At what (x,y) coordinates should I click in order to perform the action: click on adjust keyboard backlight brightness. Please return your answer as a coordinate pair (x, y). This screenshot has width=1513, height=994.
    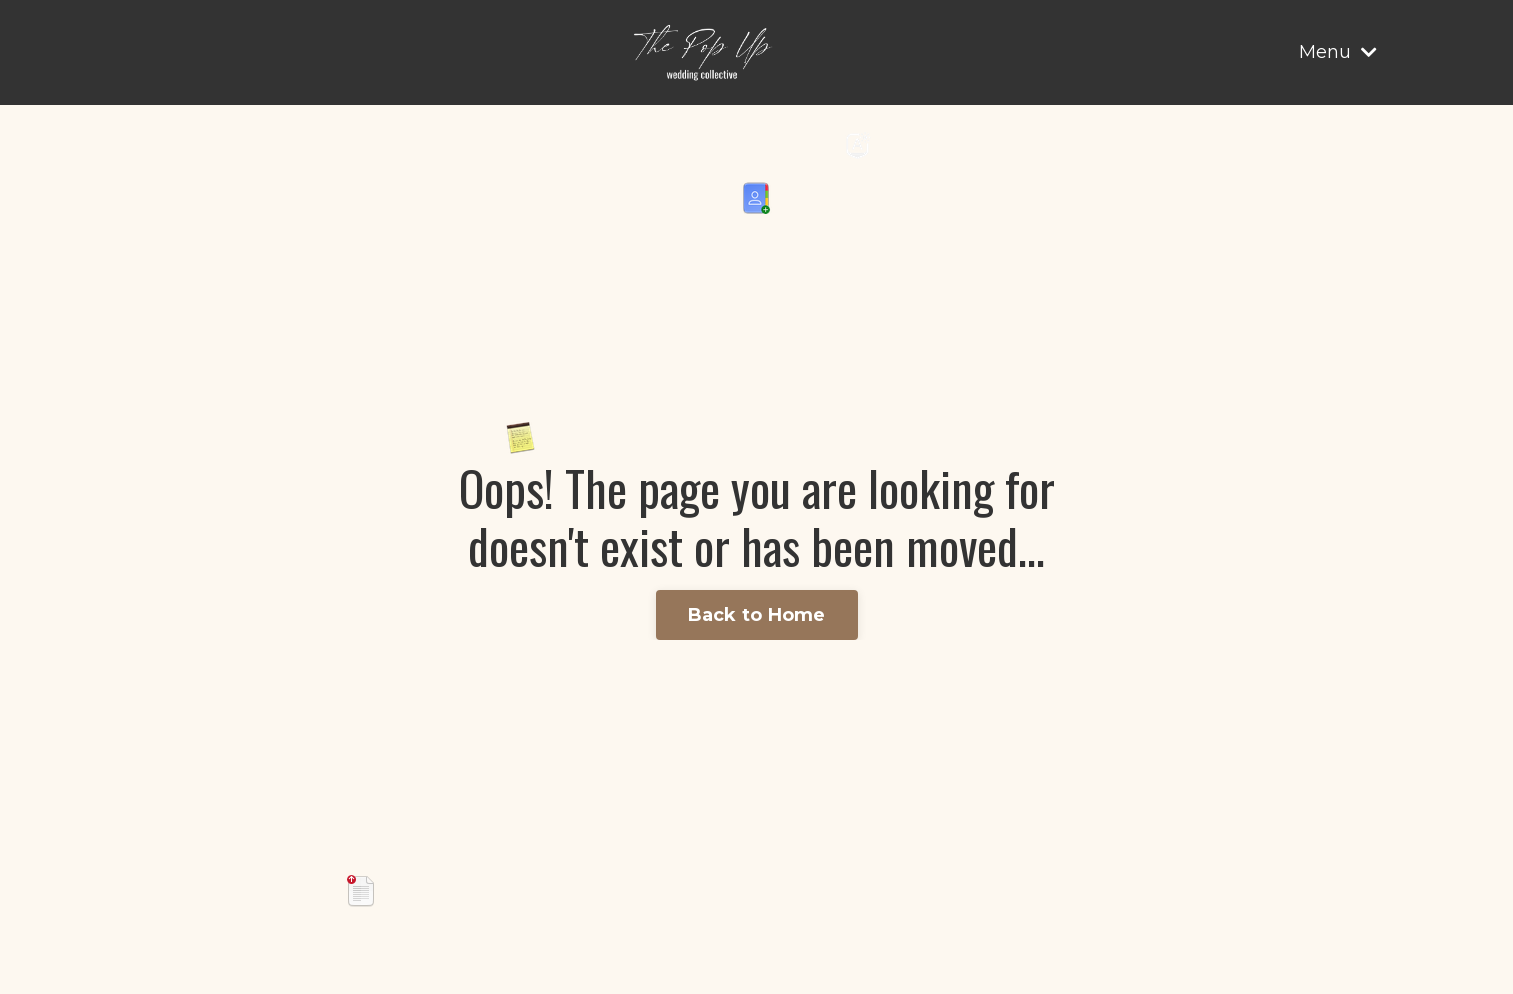
    Looking at the image, I should click on (858, 145).